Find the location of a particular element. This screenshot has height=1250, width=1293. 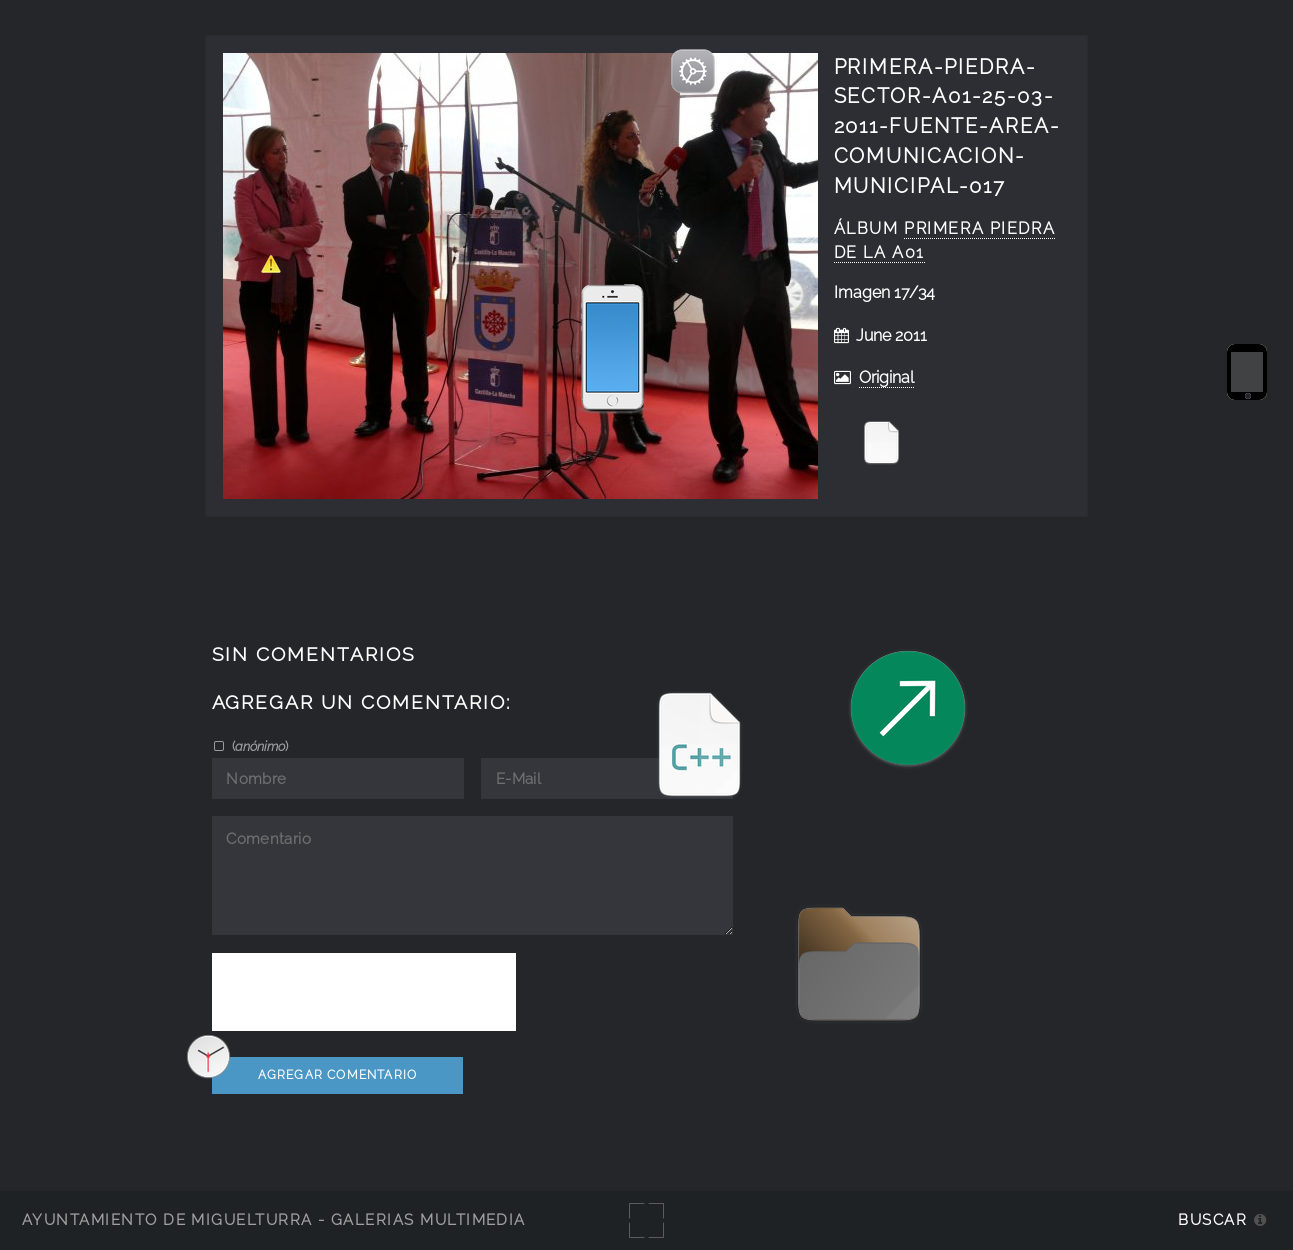

indicates a symbolic link or shortcut to another file is located at coordinates (908, 708).